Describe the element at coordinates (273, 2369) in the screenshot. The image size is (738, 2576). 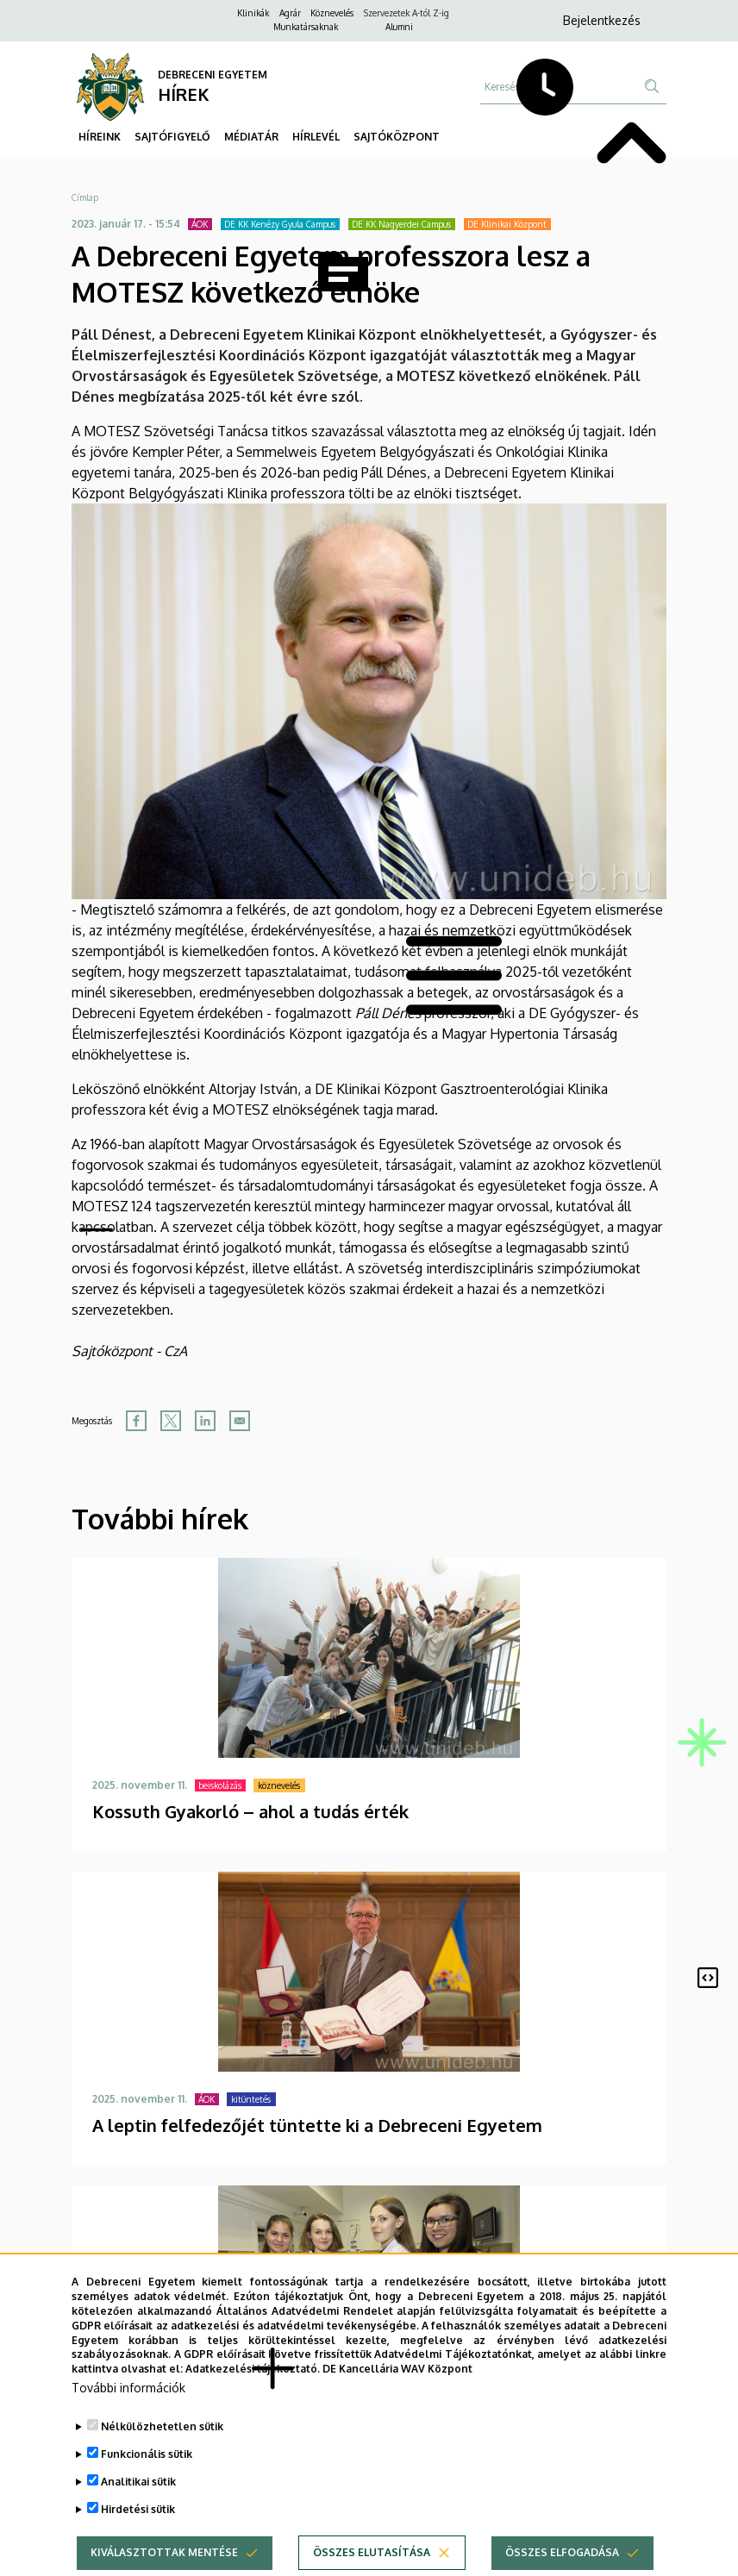
I see `add a new item` at that location.